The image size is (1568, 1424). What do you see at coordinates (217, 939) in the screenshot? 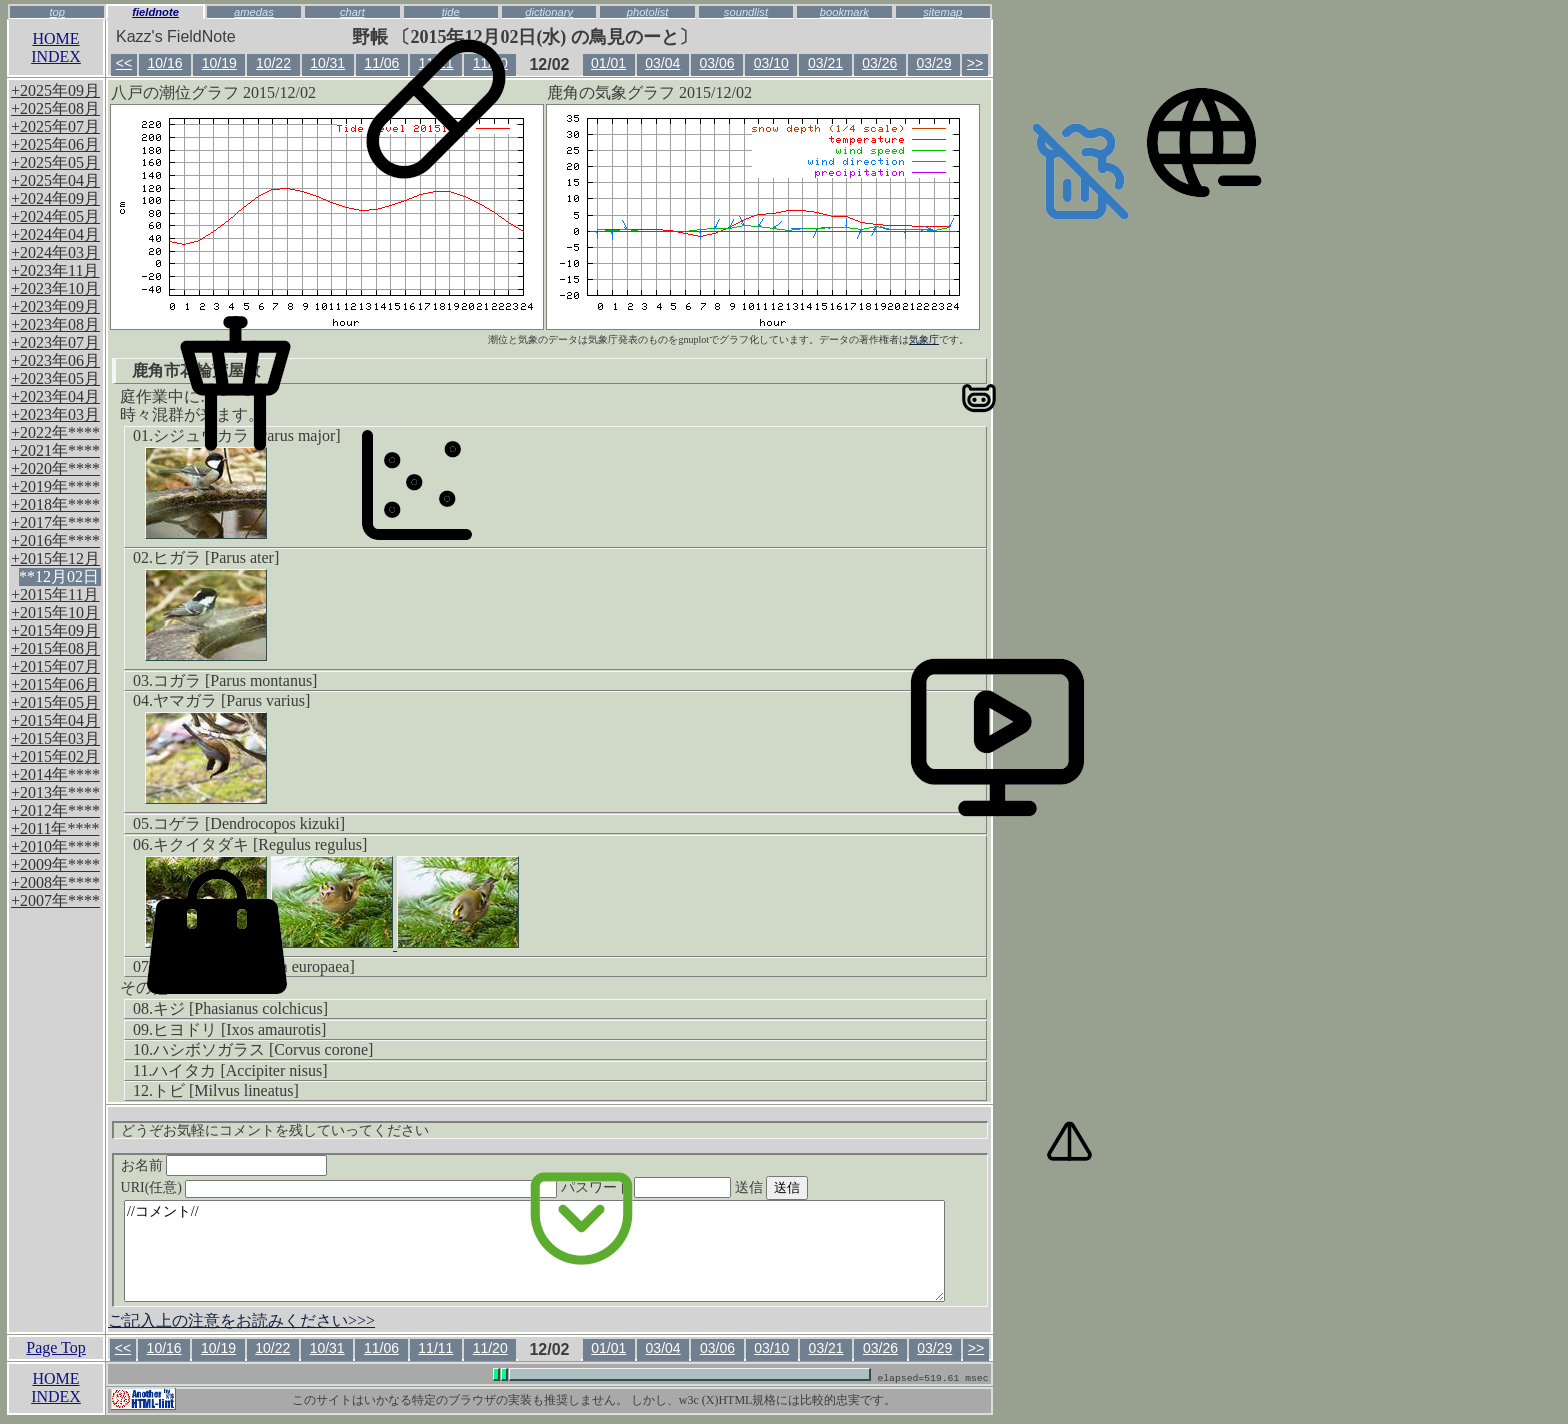
I see `view your shopping bag` at bounding box center [217, 939].